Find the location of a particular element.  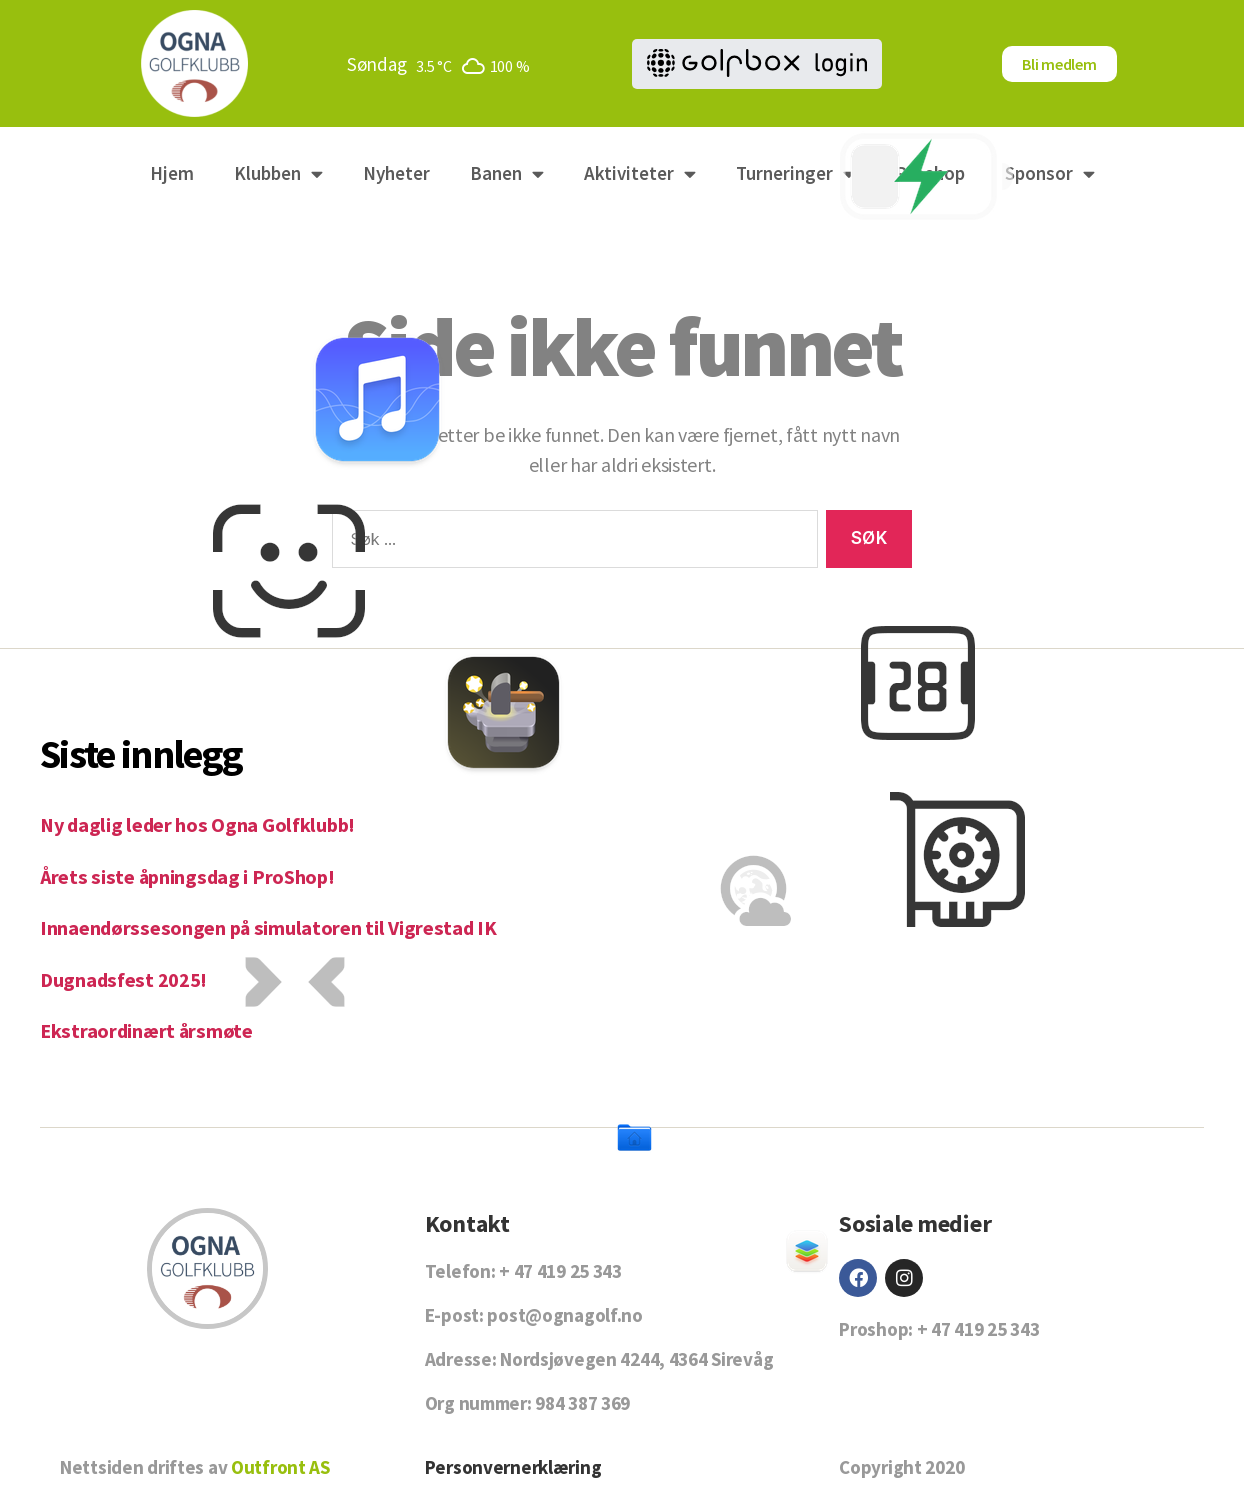

open onlyoffice document suite is located at coordinates (807, 1251).